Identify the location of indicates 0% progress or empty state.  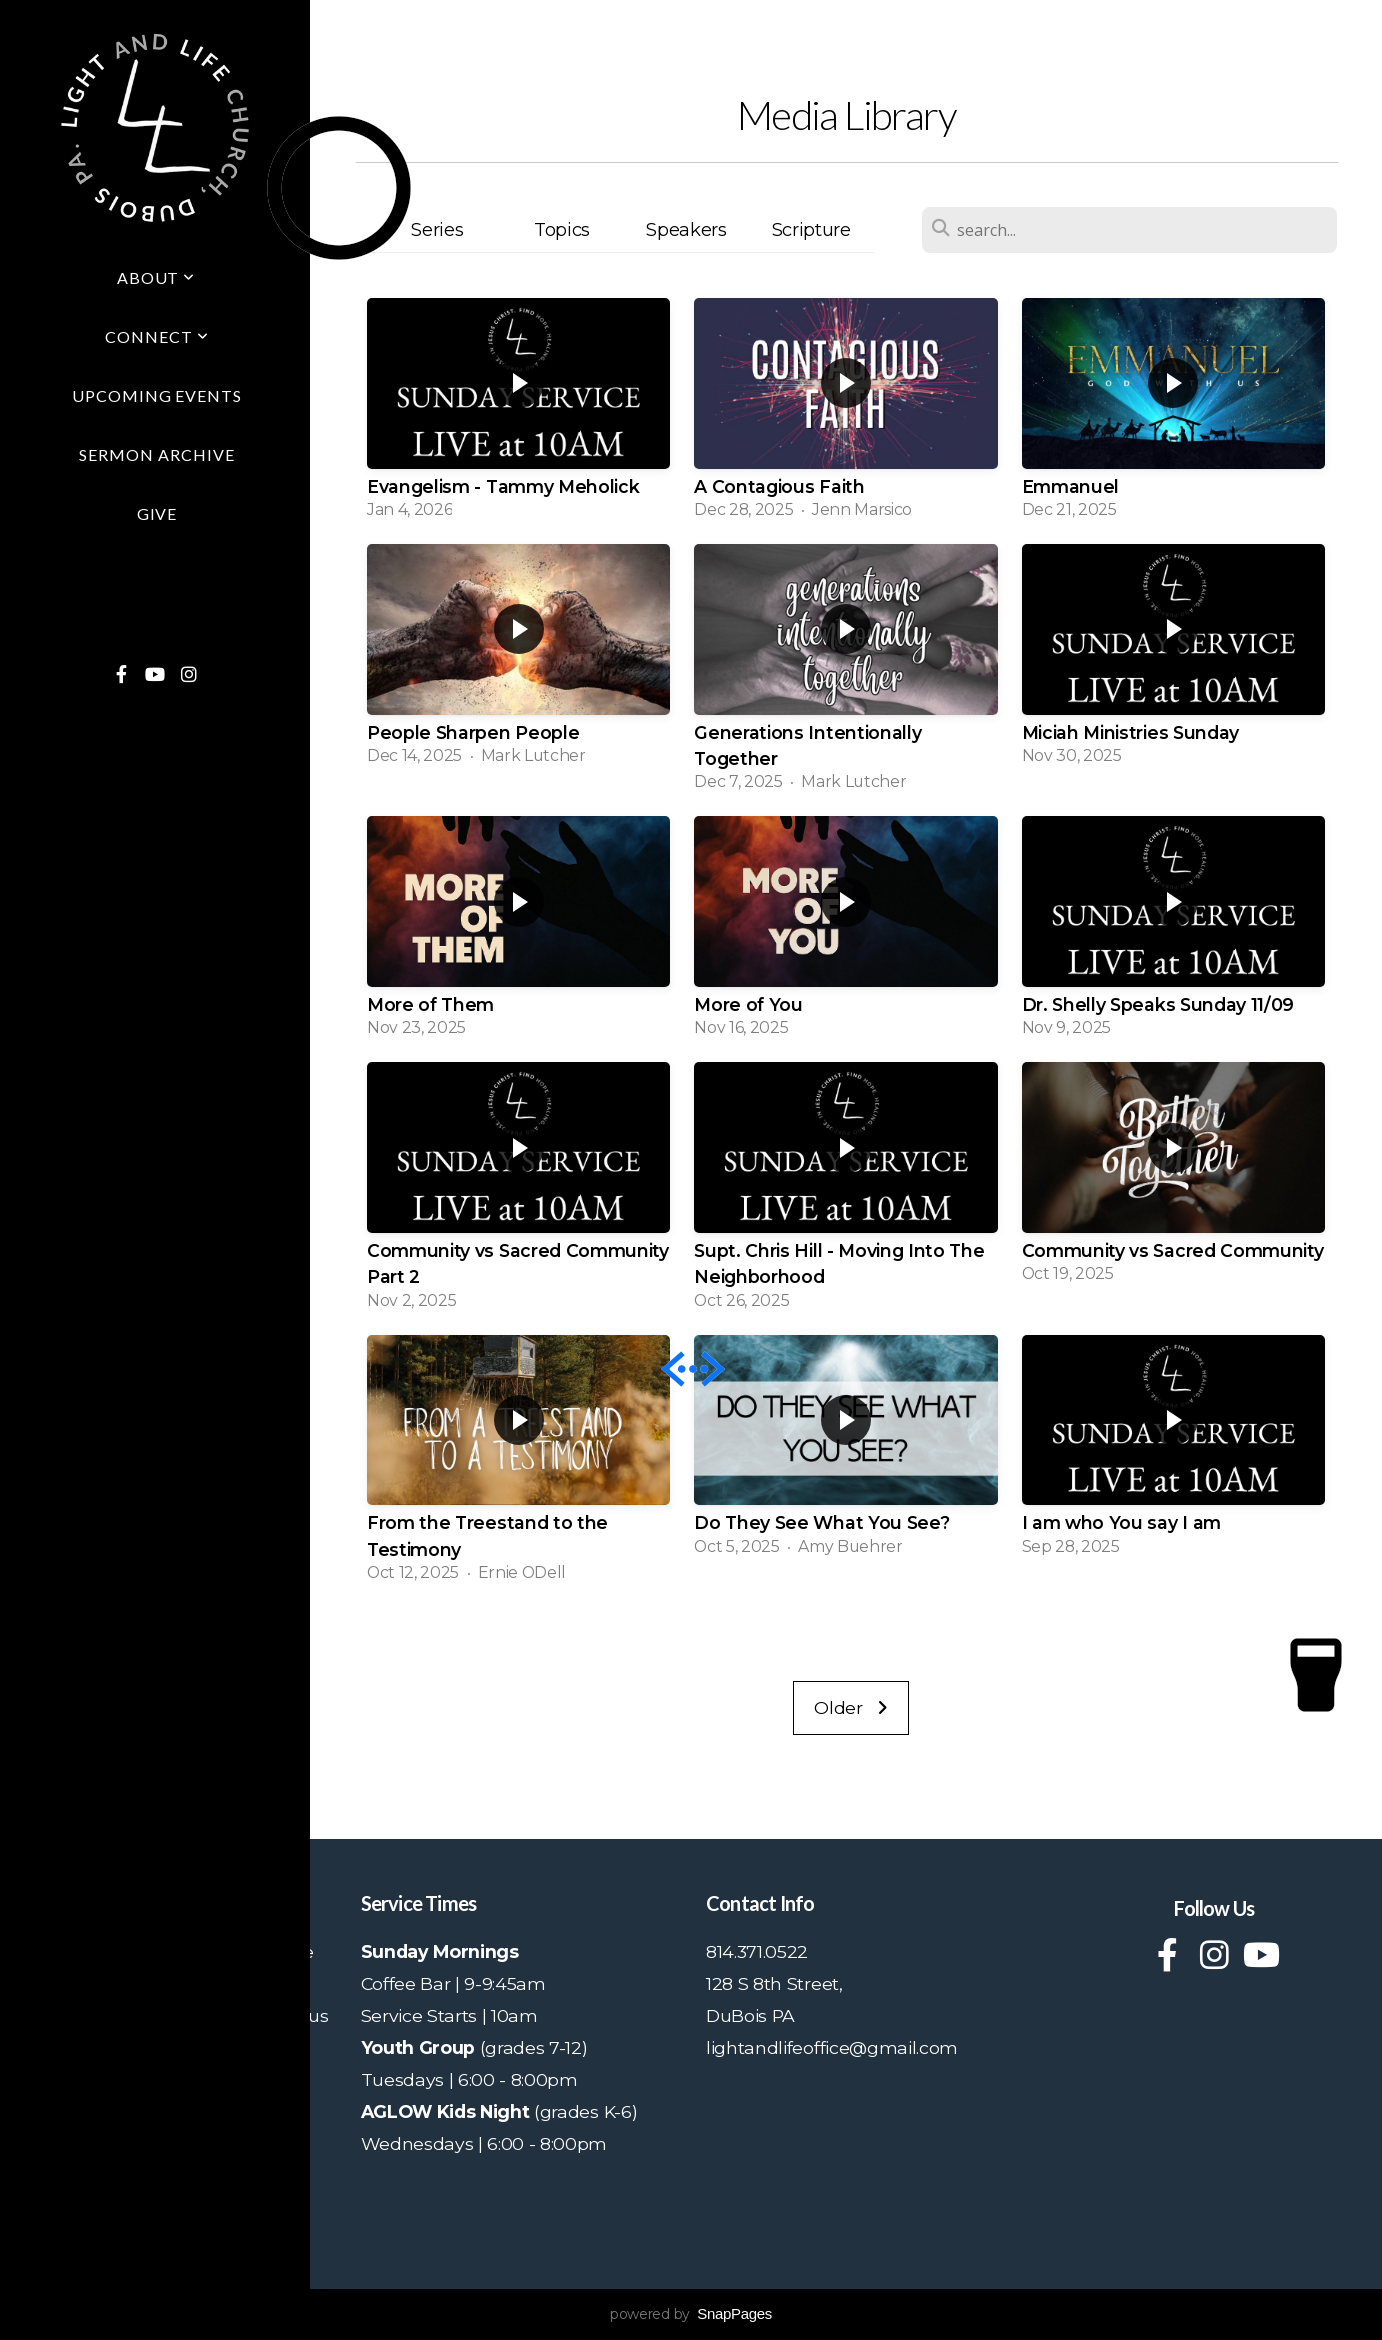
(339, 188).